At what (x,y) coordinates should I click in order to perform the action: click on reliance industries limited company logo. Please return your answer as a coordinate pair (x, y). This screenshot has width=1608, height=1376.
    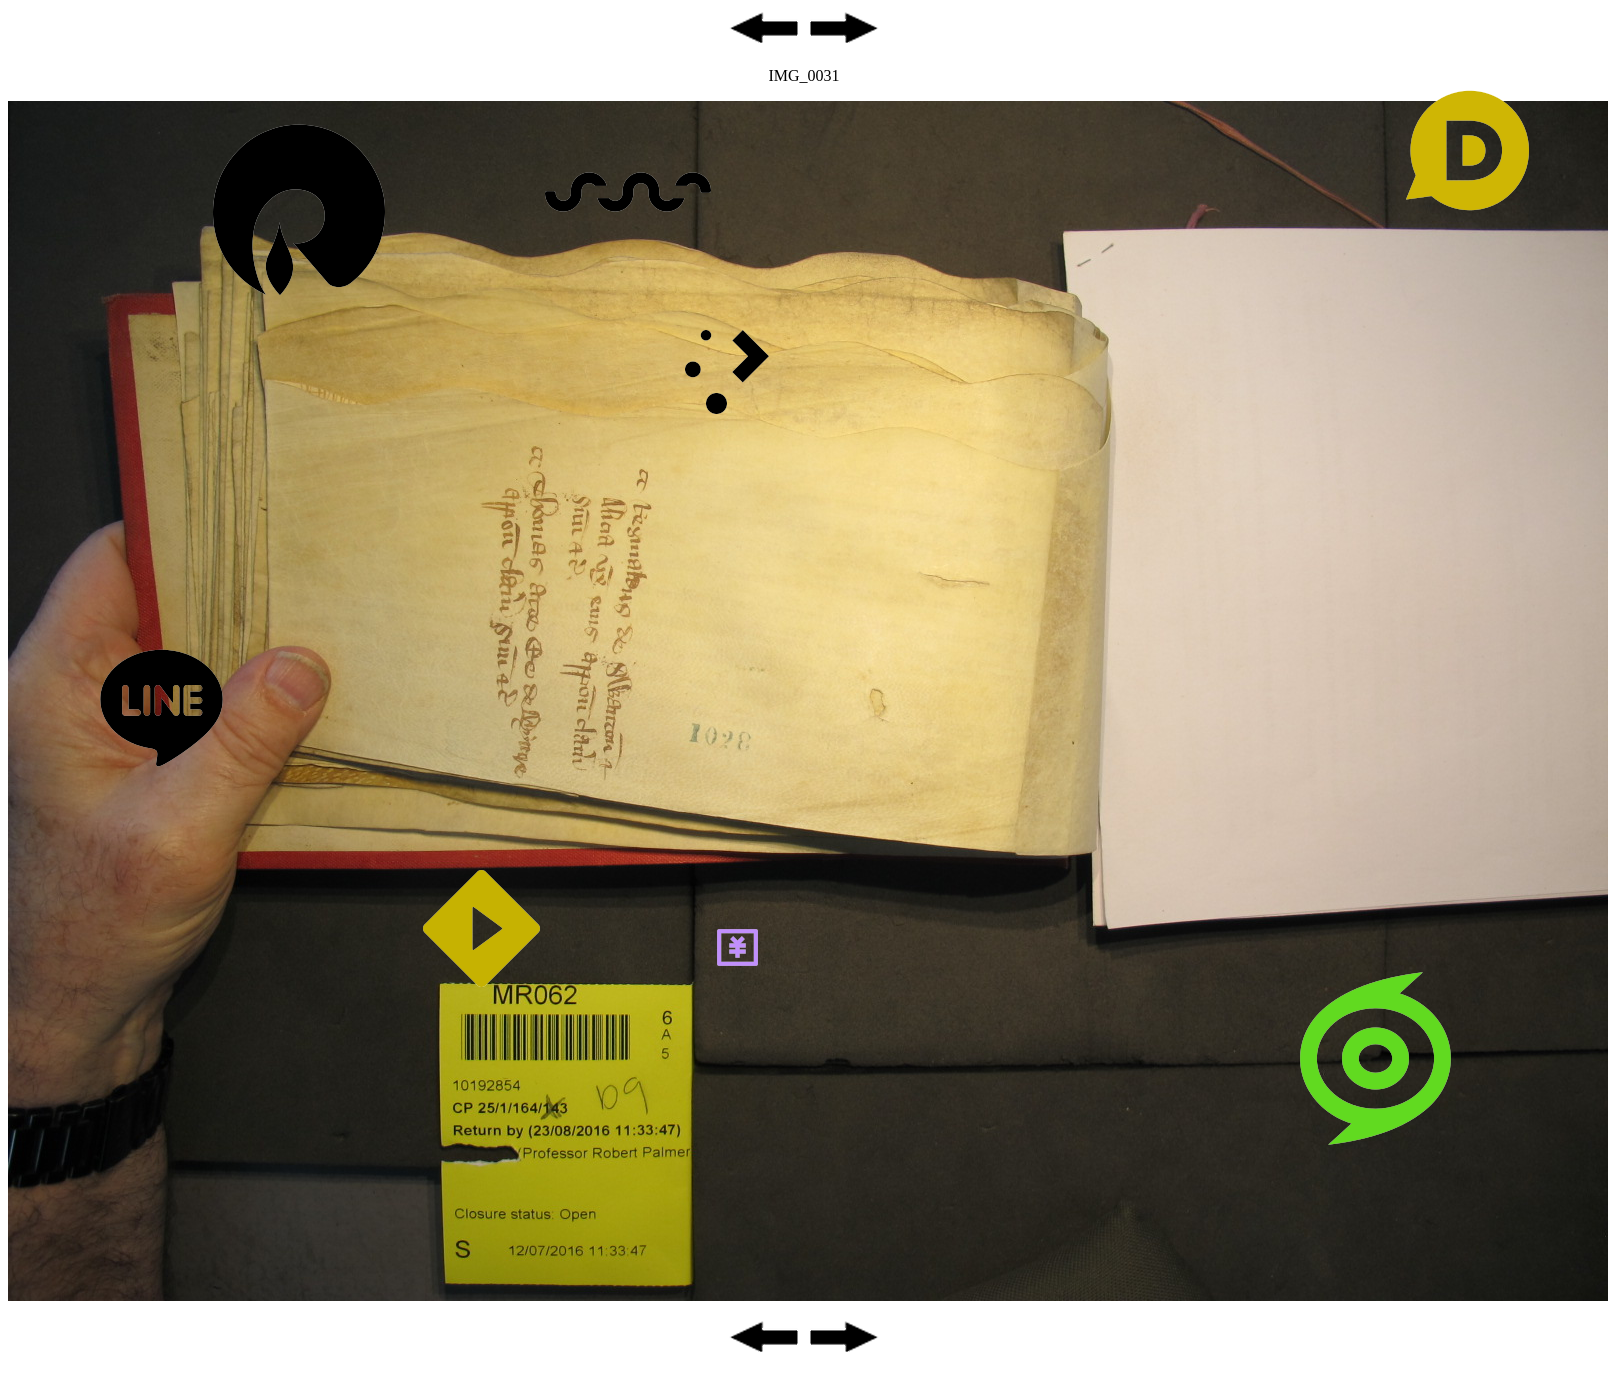
    Looking at the image, I should click on (299, 210).